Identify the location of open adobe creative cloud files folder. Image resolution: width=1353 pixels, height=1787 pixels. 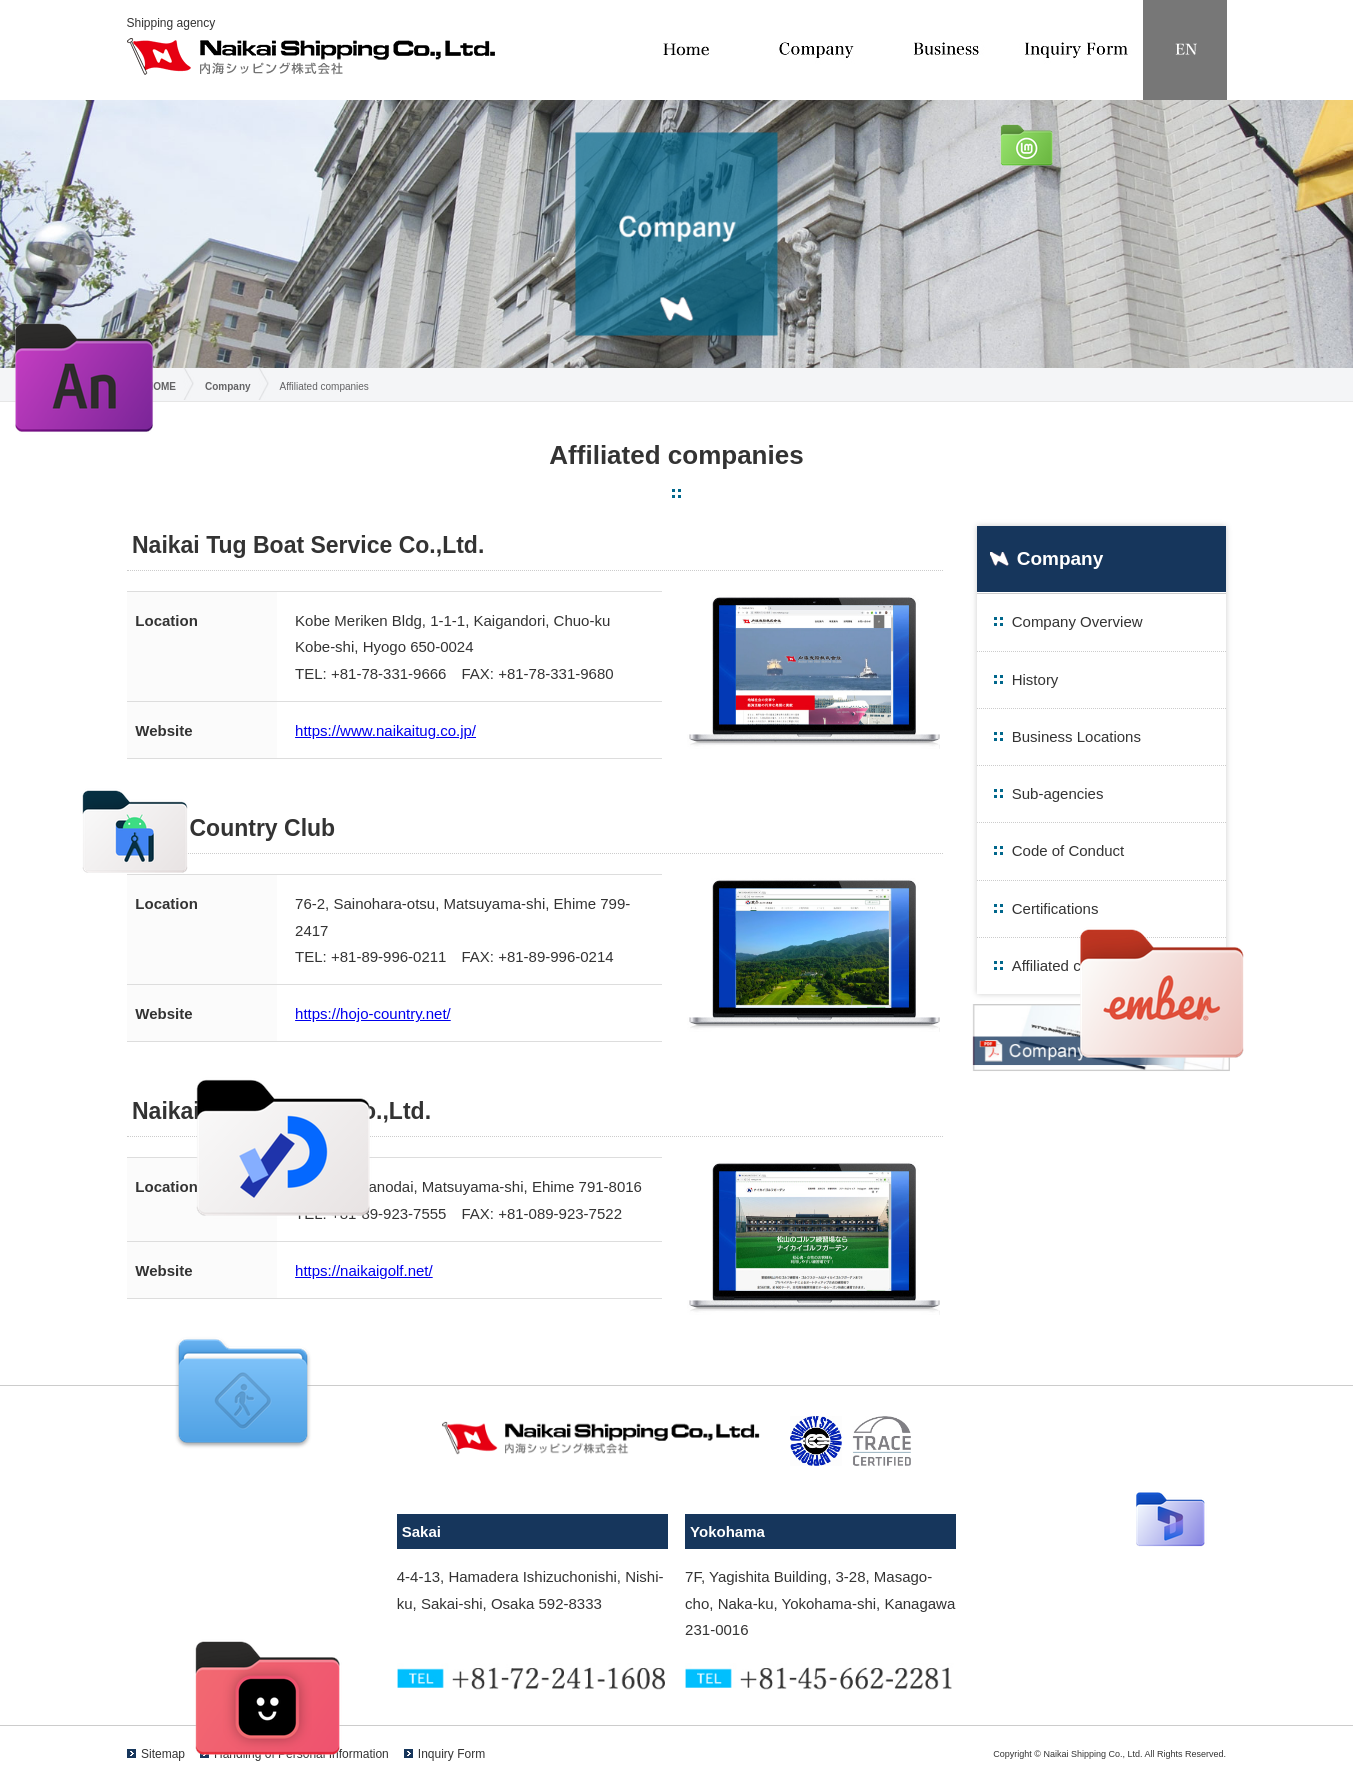
(267, 1702).